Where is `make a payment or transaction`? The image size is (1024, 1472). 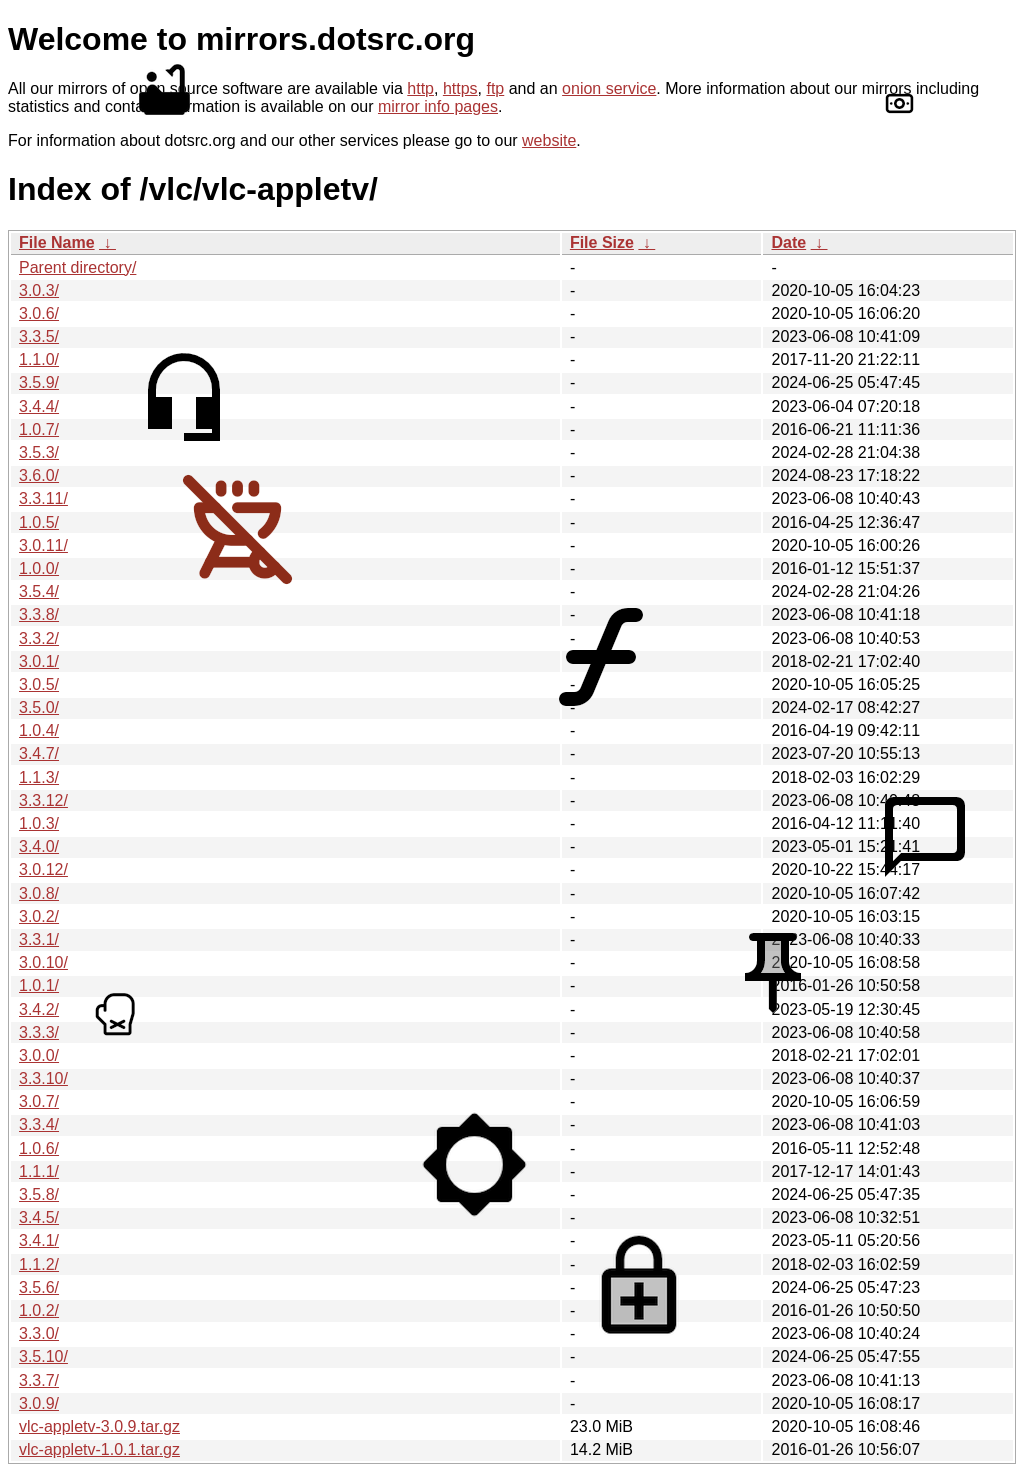 make a payment or transaction is located at coordinates (899, 103).